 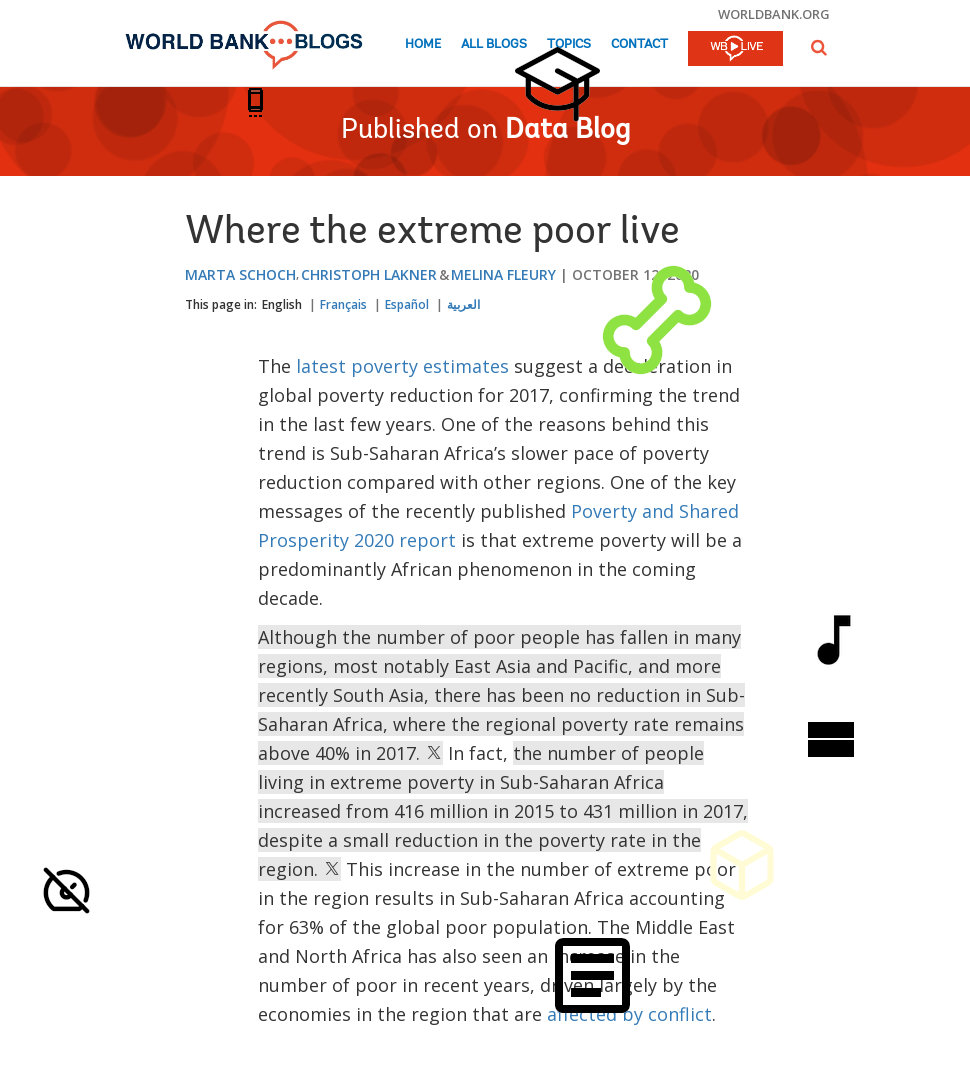 I want to click on view article or document, so click(x=592, y=975).